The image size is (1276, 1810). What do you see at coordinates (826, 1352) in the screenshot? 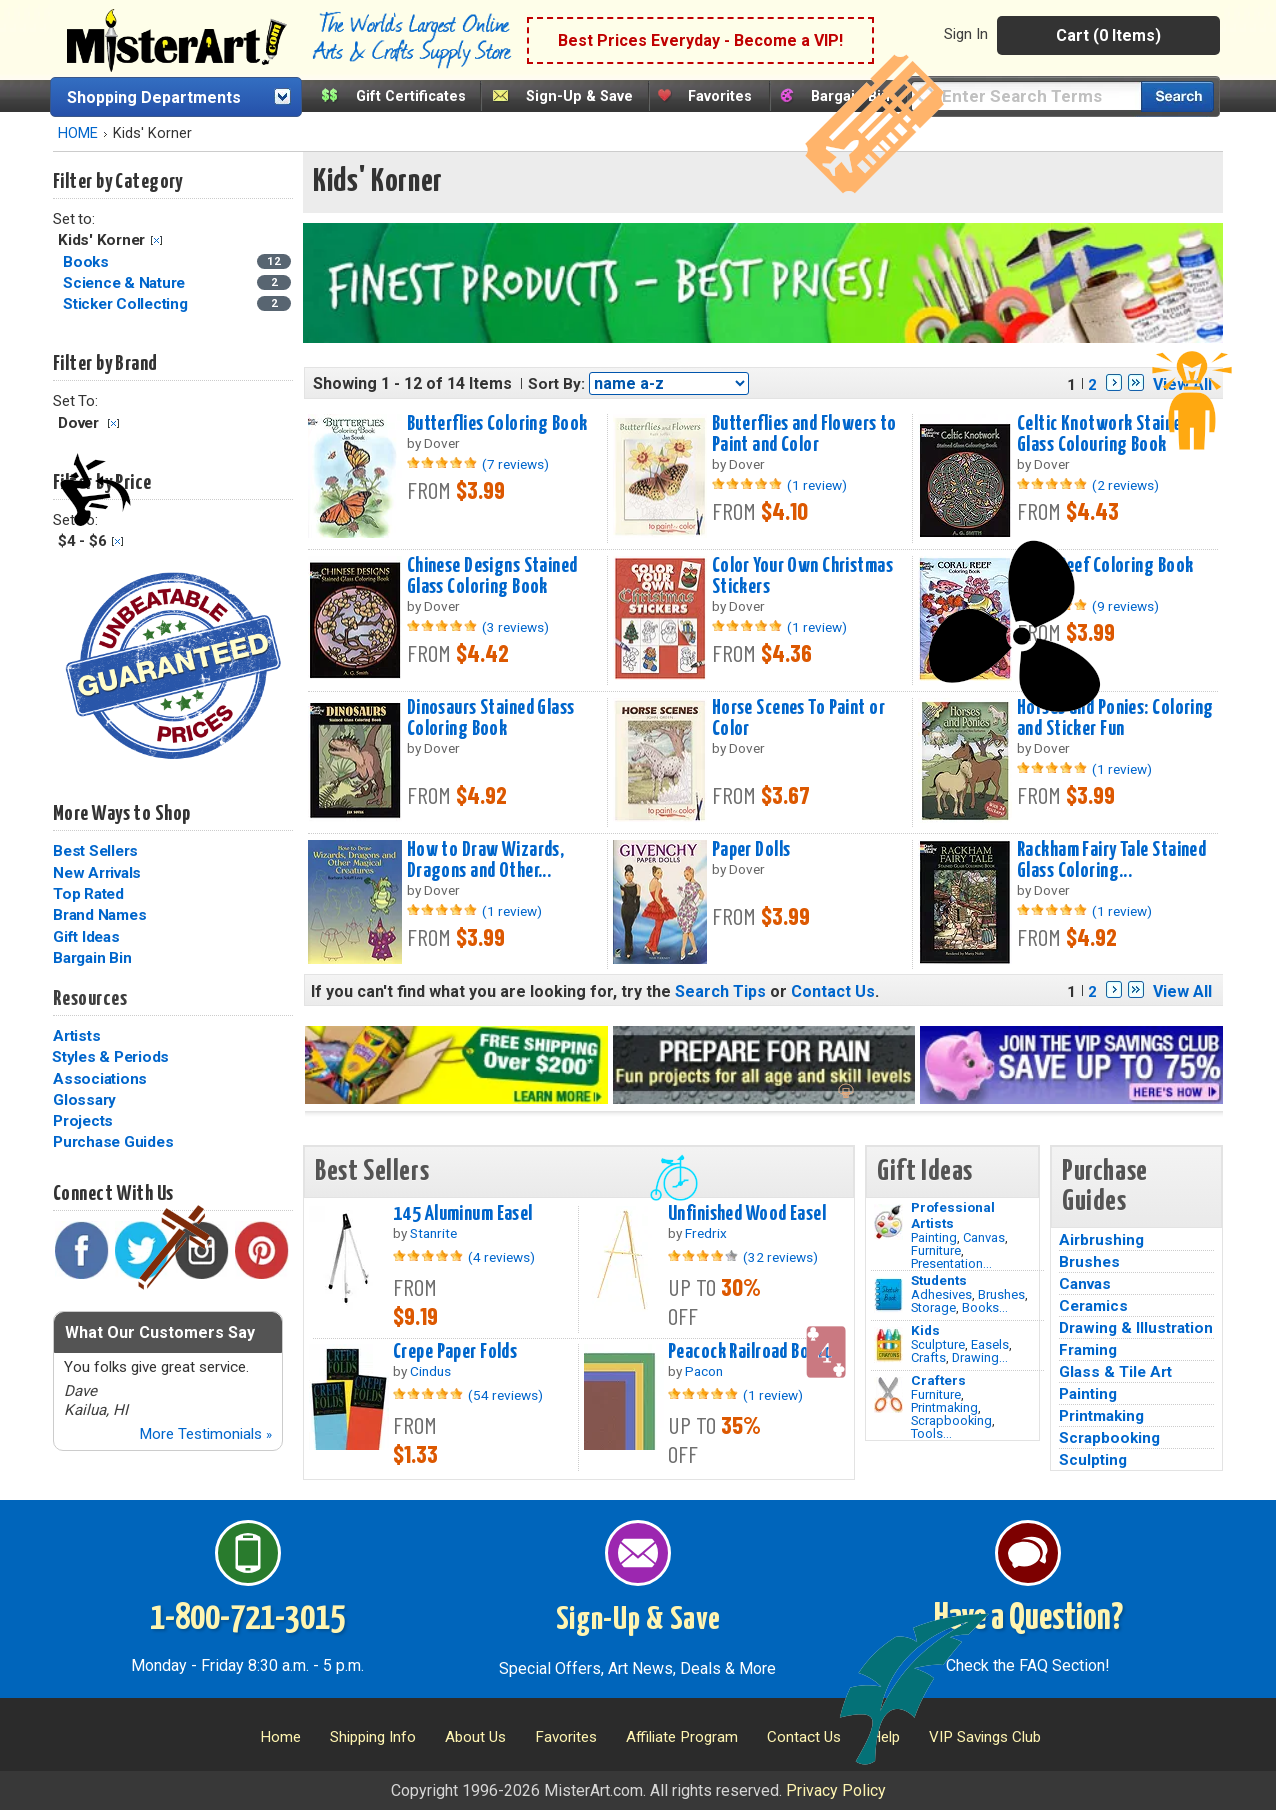
I see `play the four of clubs card` at bounding box center [826, 1352].